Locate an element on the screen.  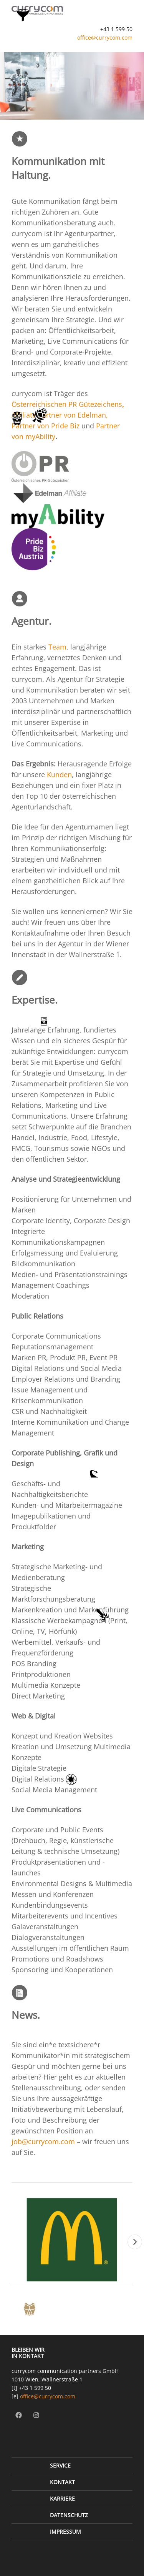
honey or jam item in a game inventory is located at coordinates (44, 1021).